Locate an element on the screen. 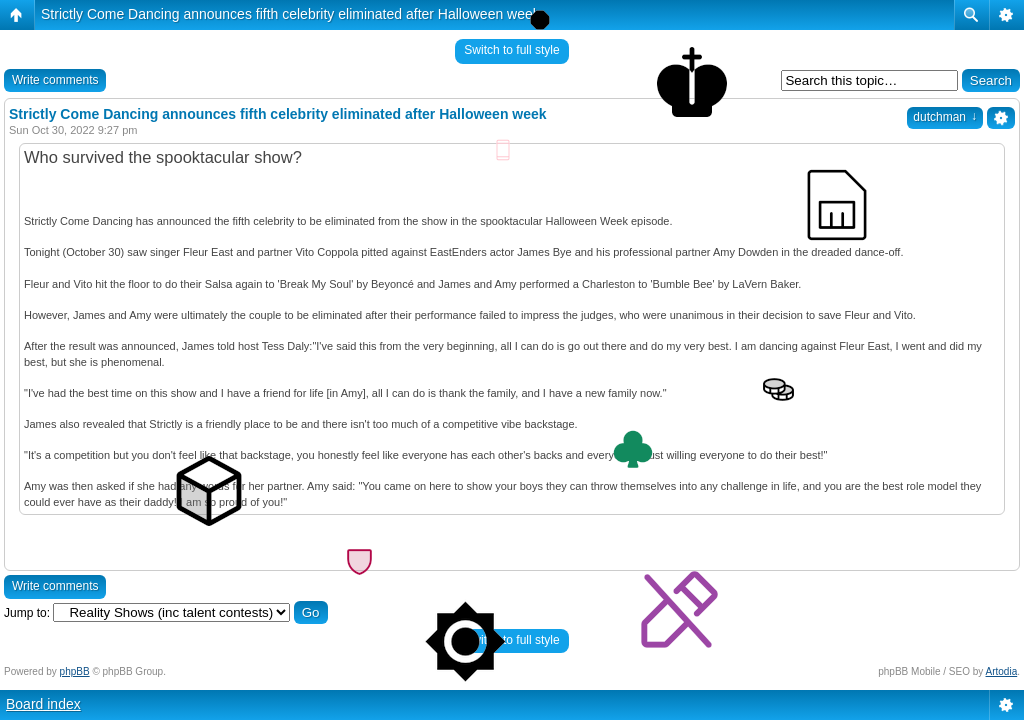  indicates premium or royal status is located at coordinates (692, 87).